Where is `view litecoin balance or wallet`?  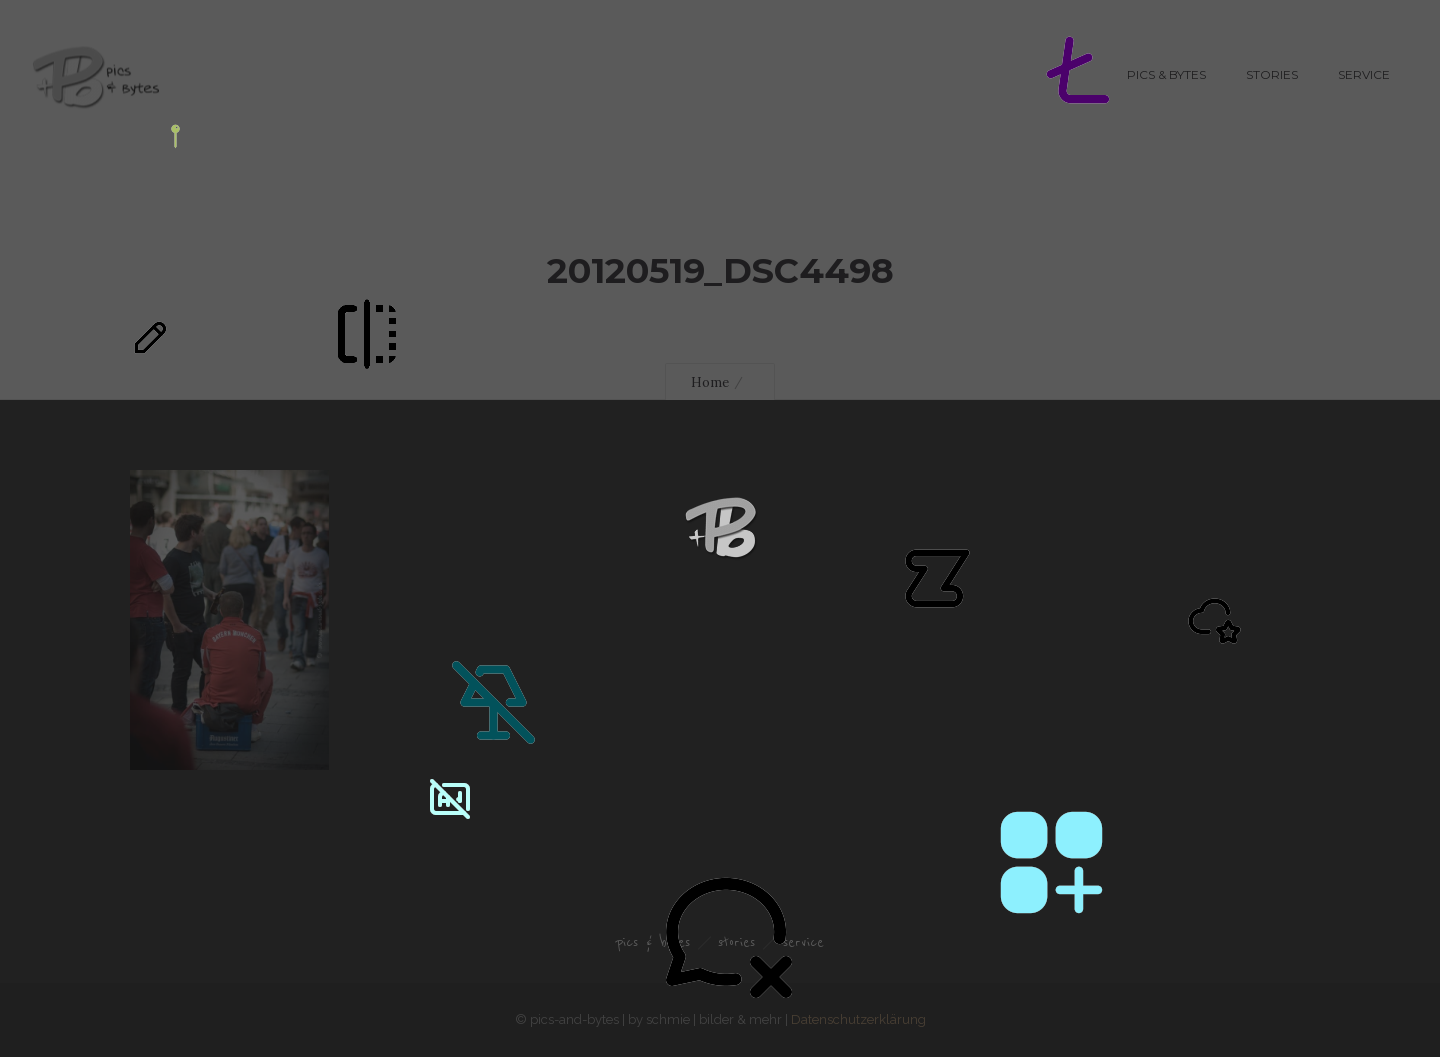 view litecoin balance or wallet is located at coordinates (1080, 70).